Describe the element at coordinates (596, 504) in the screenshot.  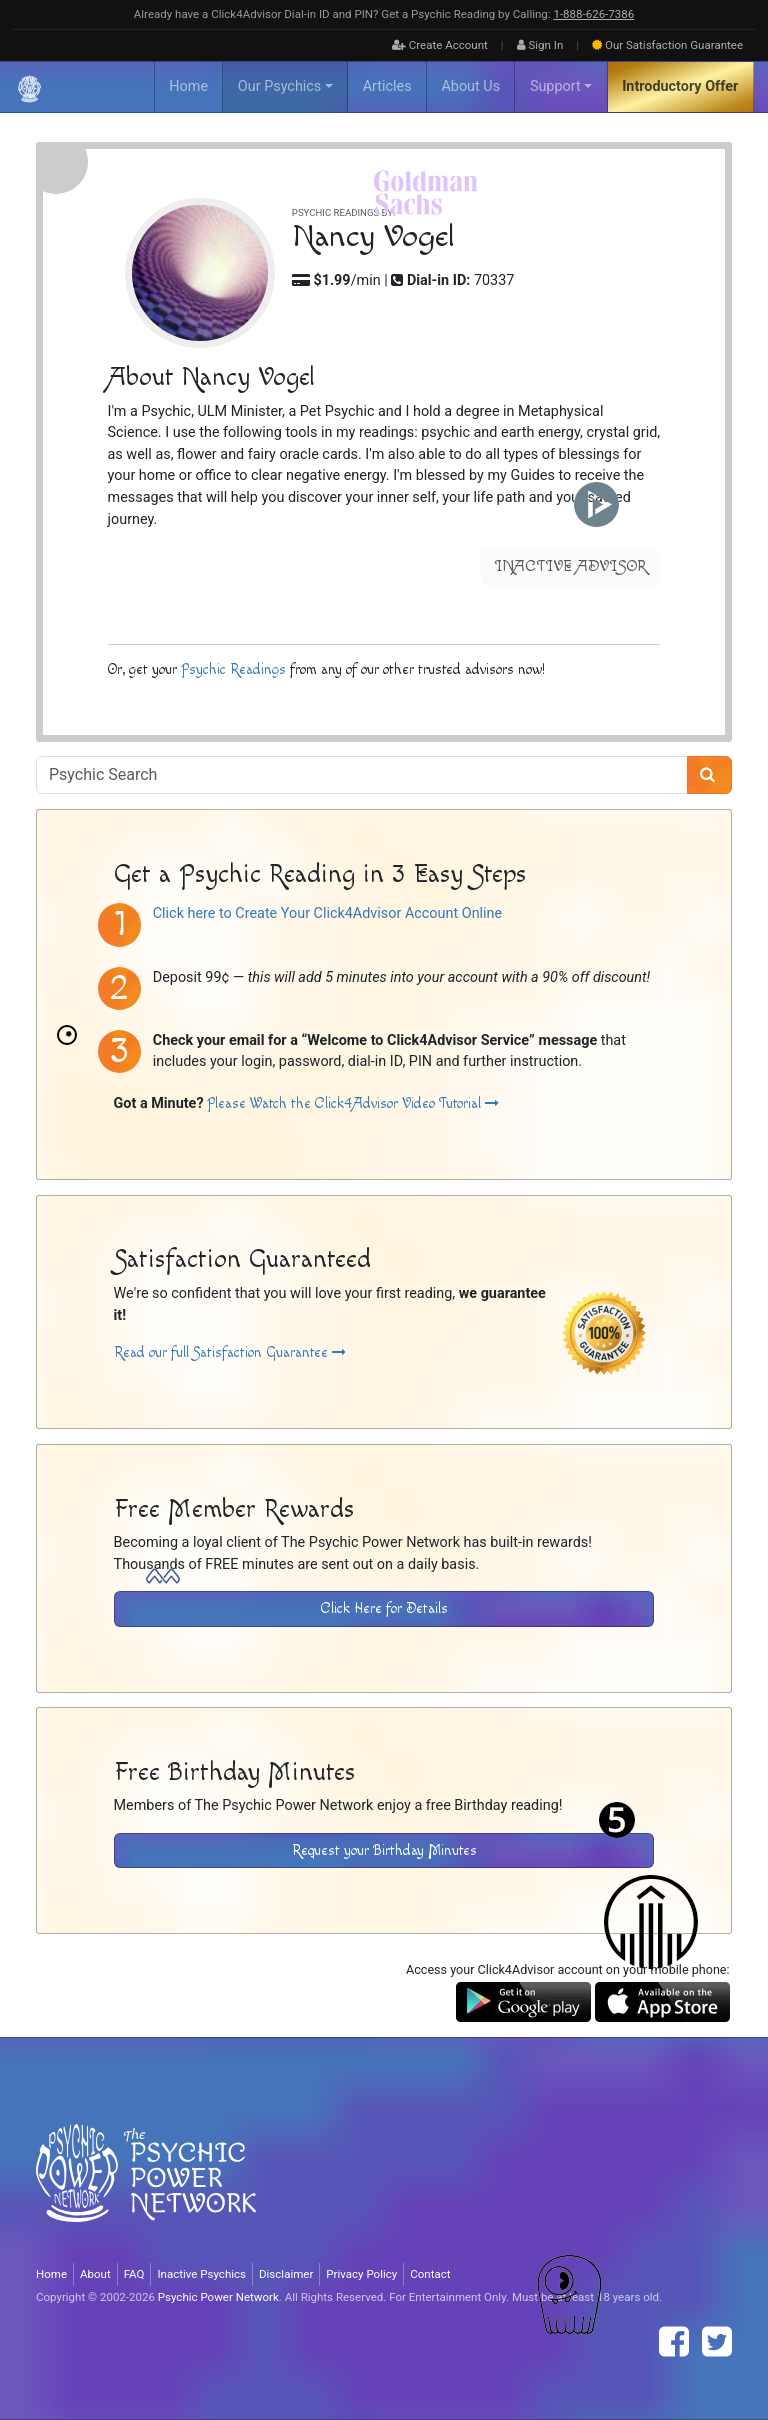
I see `open the NewPipe app` at that location.